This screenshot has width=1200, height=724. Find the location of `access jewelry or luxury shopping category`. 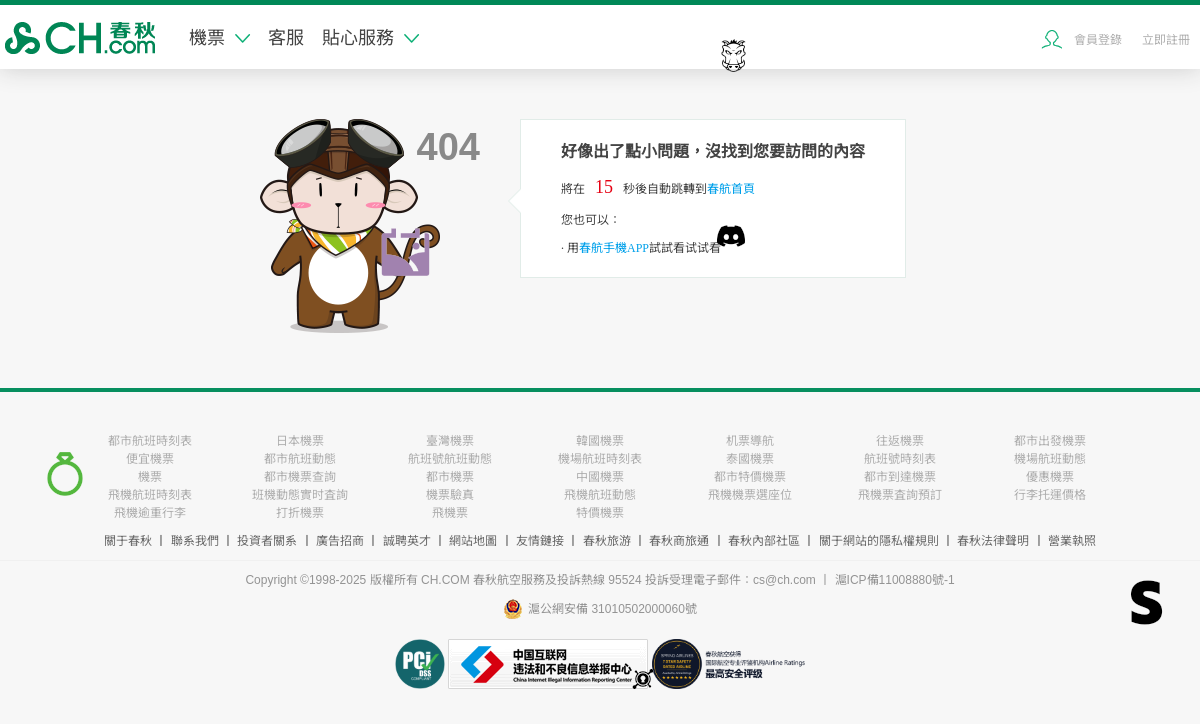

access jewelry or luxury shopping category is located at coordinates (65, 475).